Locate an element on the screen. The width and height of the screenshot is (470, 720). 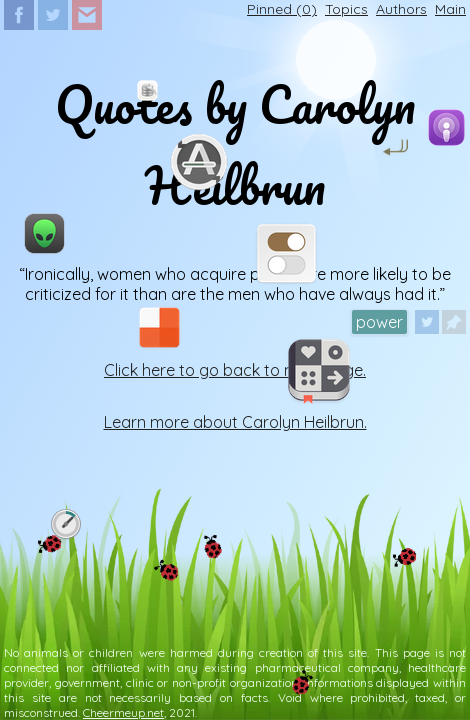
launch alien arena game is located at coordinates (44, 233).